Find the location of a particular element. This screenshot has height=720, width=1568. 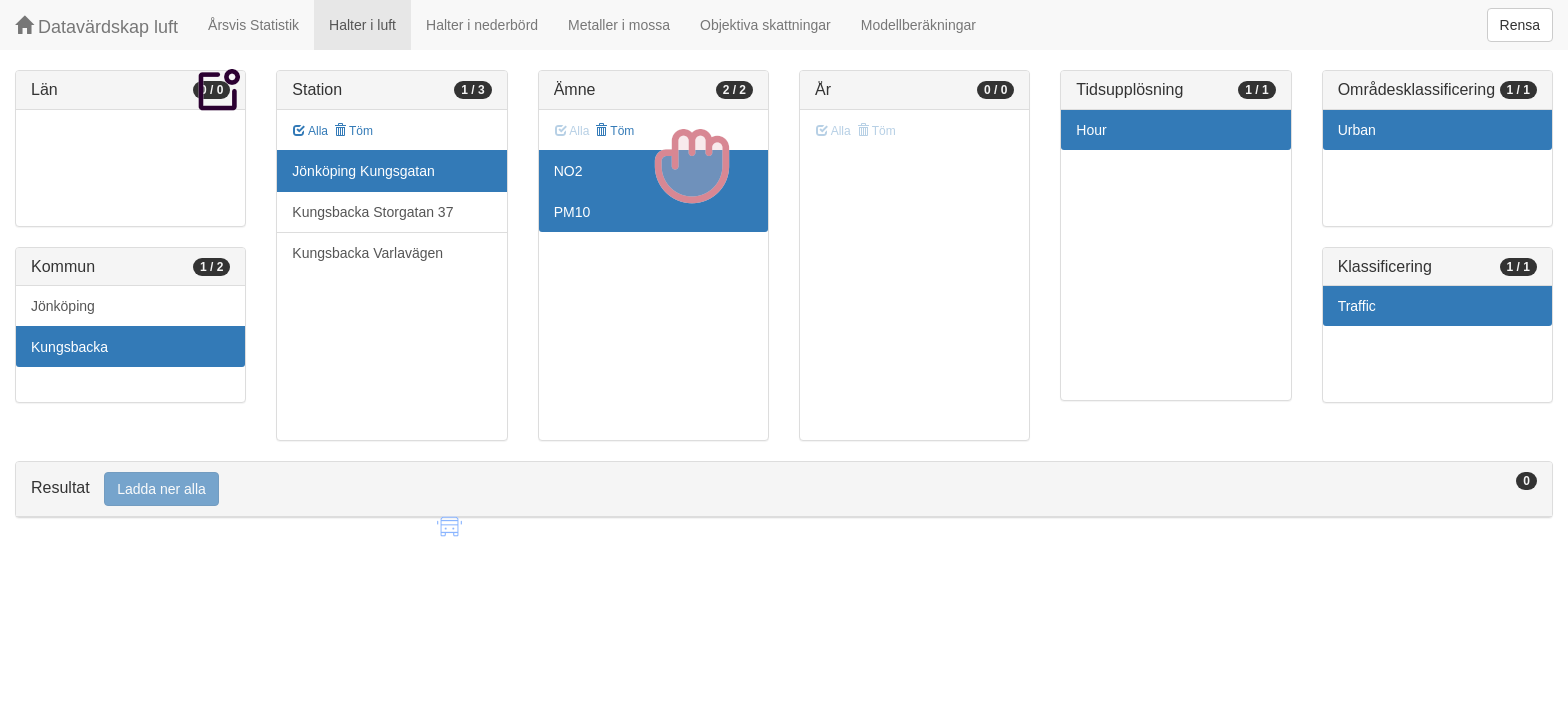

view notifications is located at coordinates (218, 90).